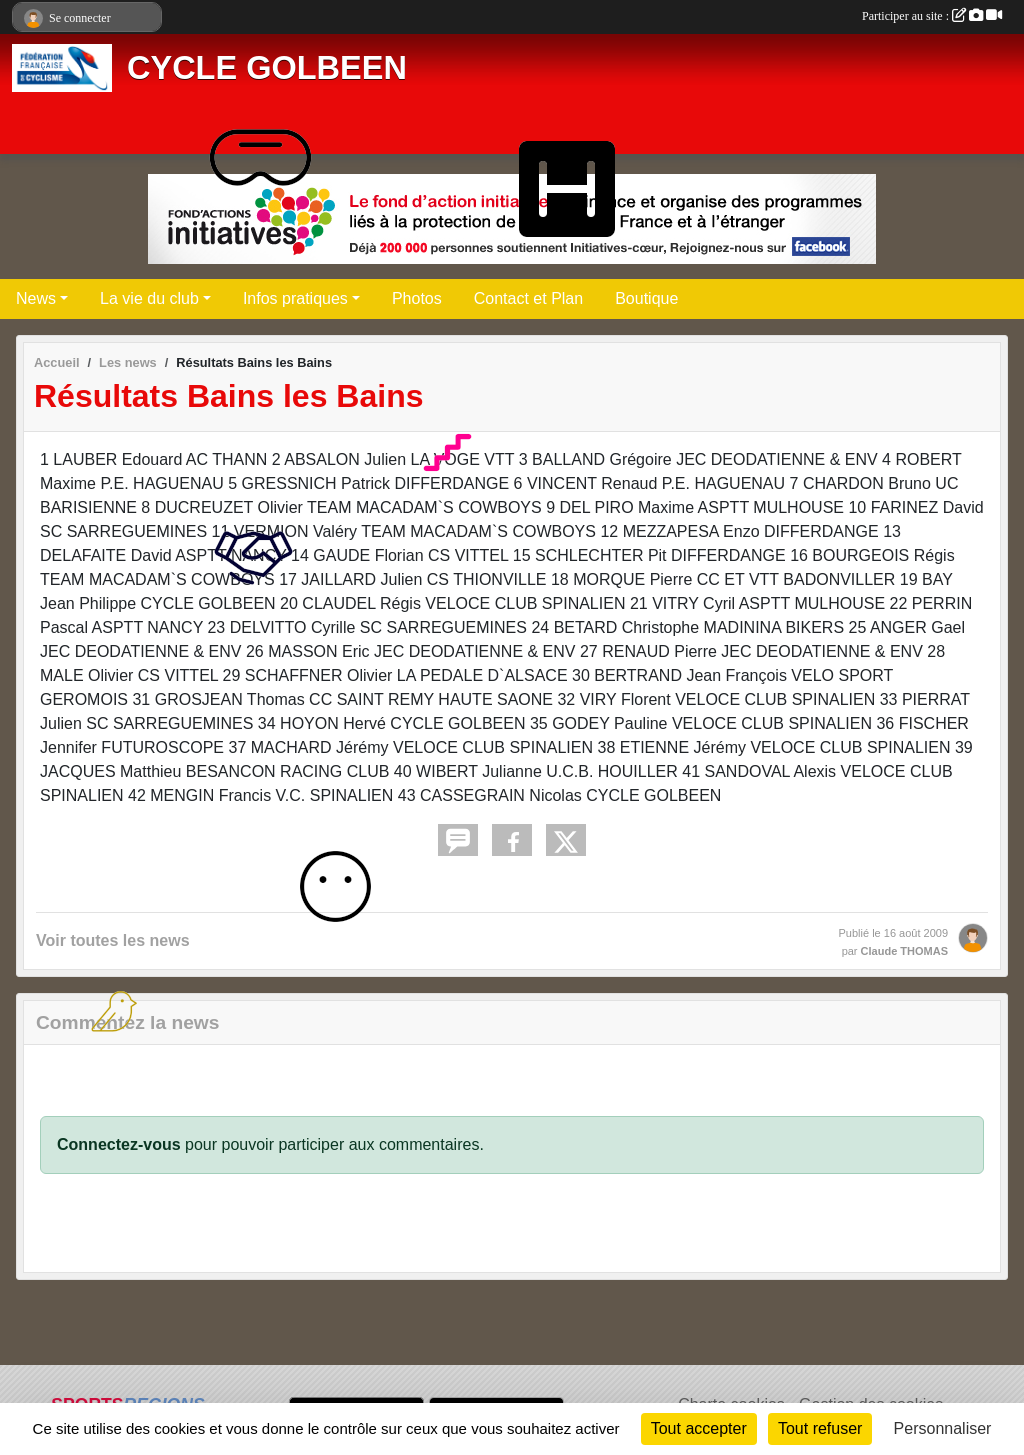 The width and height of the screenshot is (1024, 1455). Describe the element at coordinates (260, 157) in the screenshot. I see `access virtual reality or immersive mode` at that location.